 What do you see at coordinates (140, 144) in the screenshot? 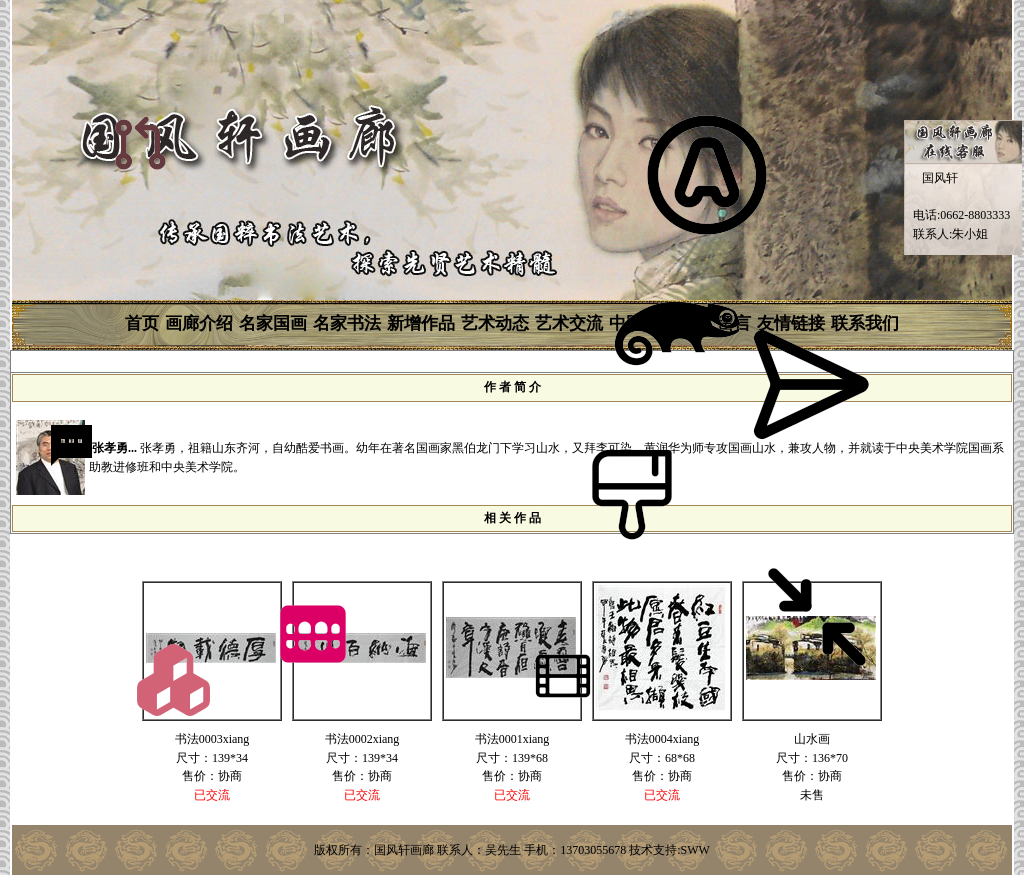
I see `create a new pull request` at bounding box center [140, 144].